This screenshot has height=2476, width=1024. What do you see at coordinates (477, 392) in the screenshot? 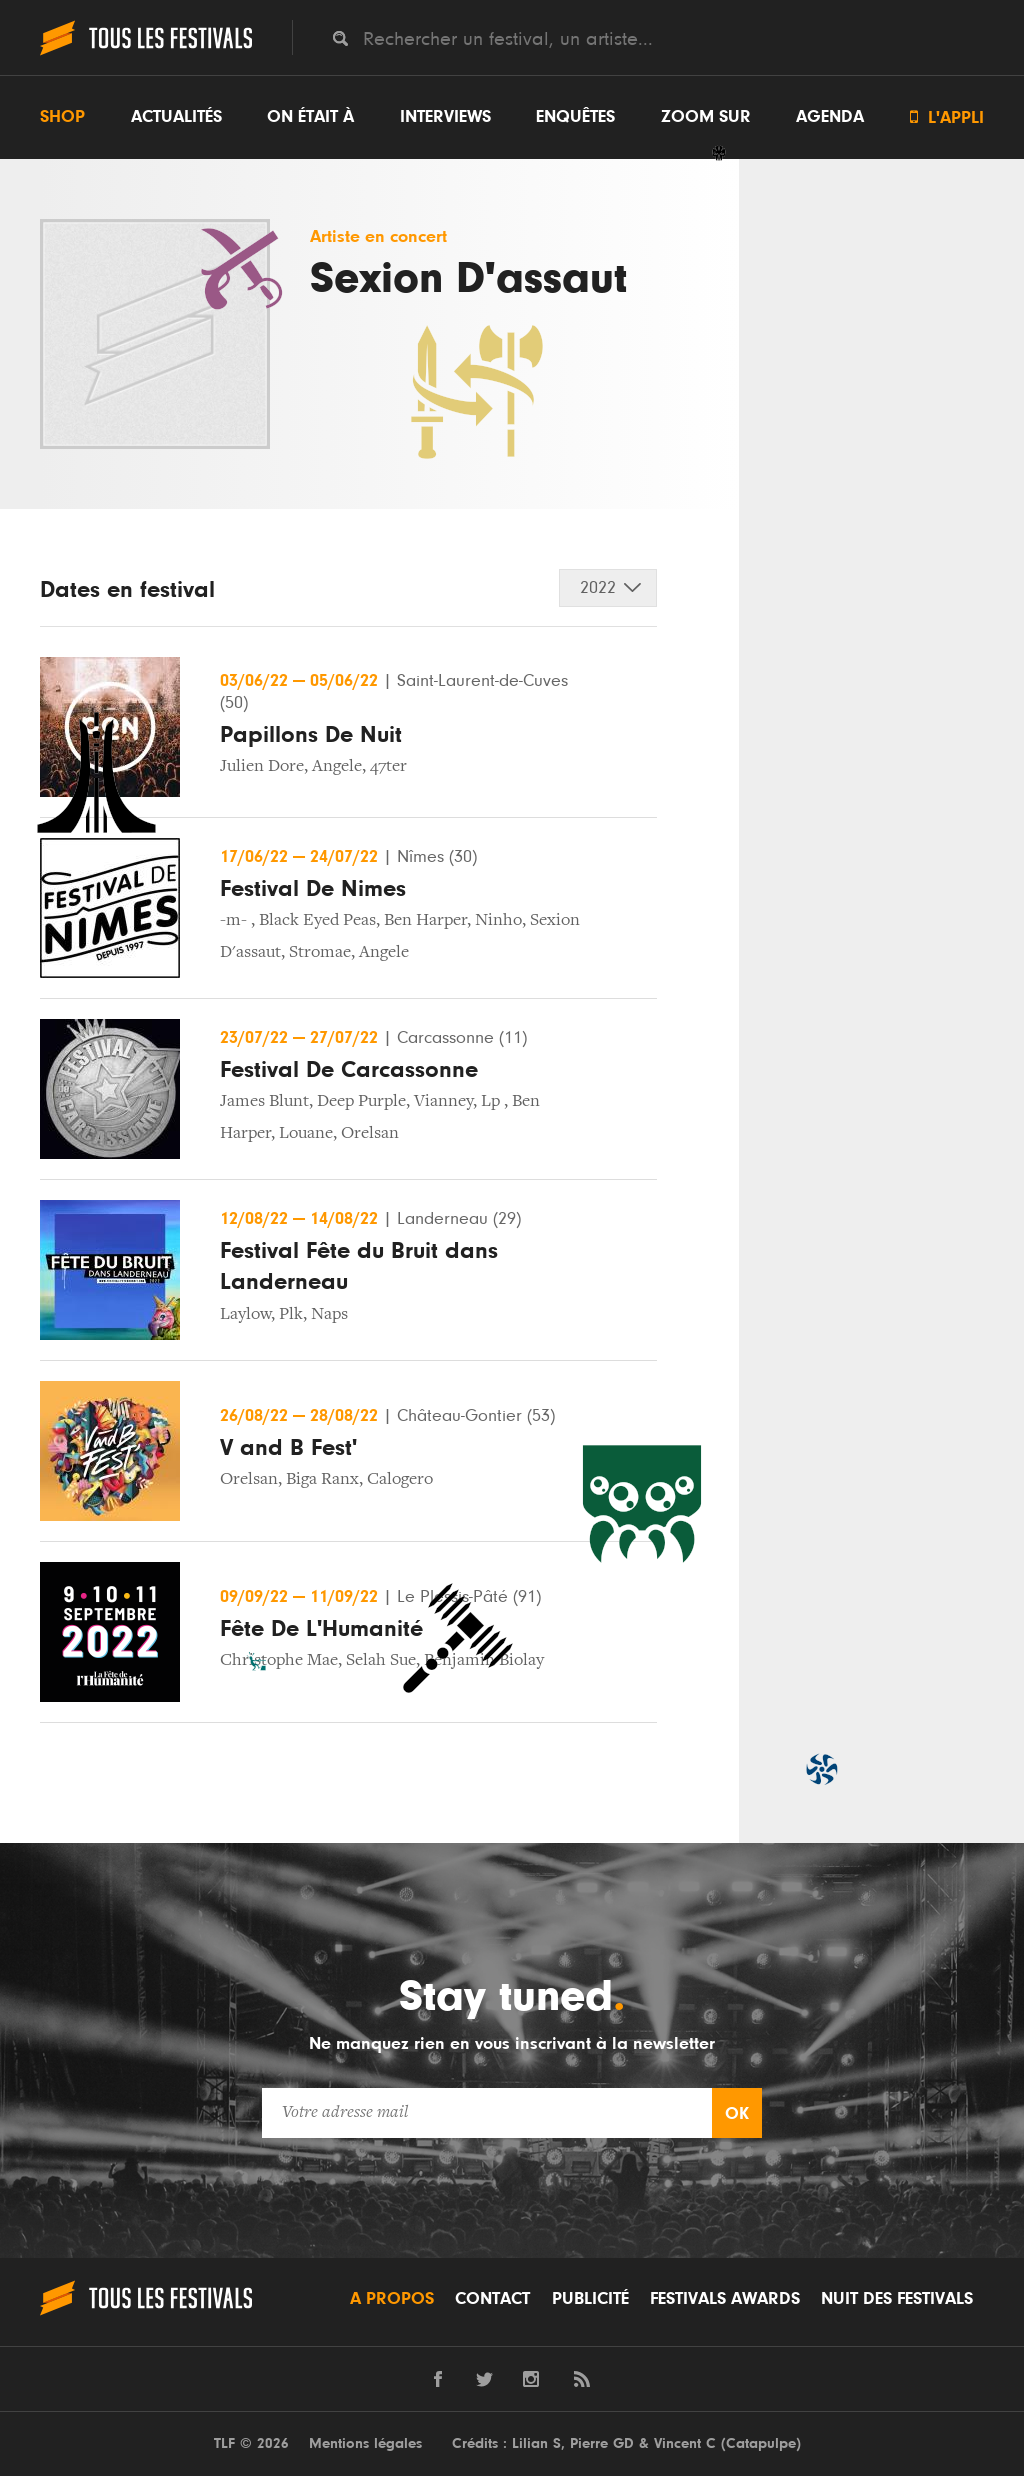
I see `switch between equipped weapons` at bounding box center [477, 392].